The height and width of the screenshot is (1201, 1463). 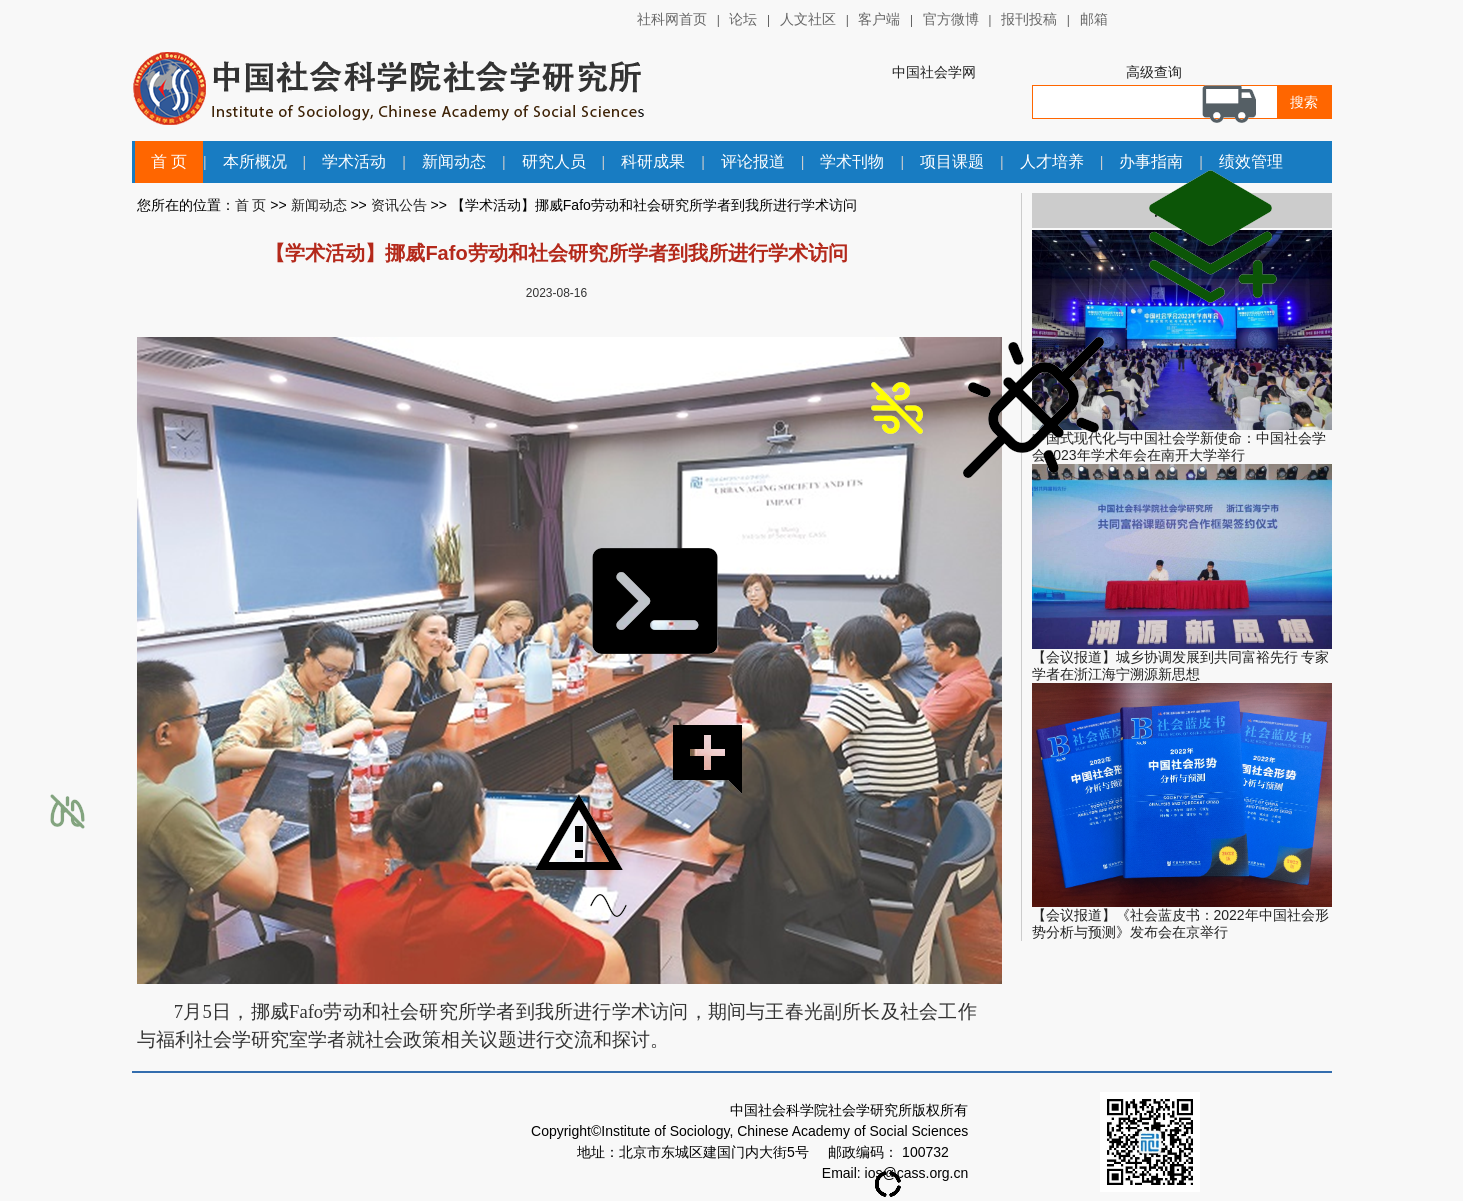 I want to click on indicates a warning or caution state, so click(x=579, y=834).